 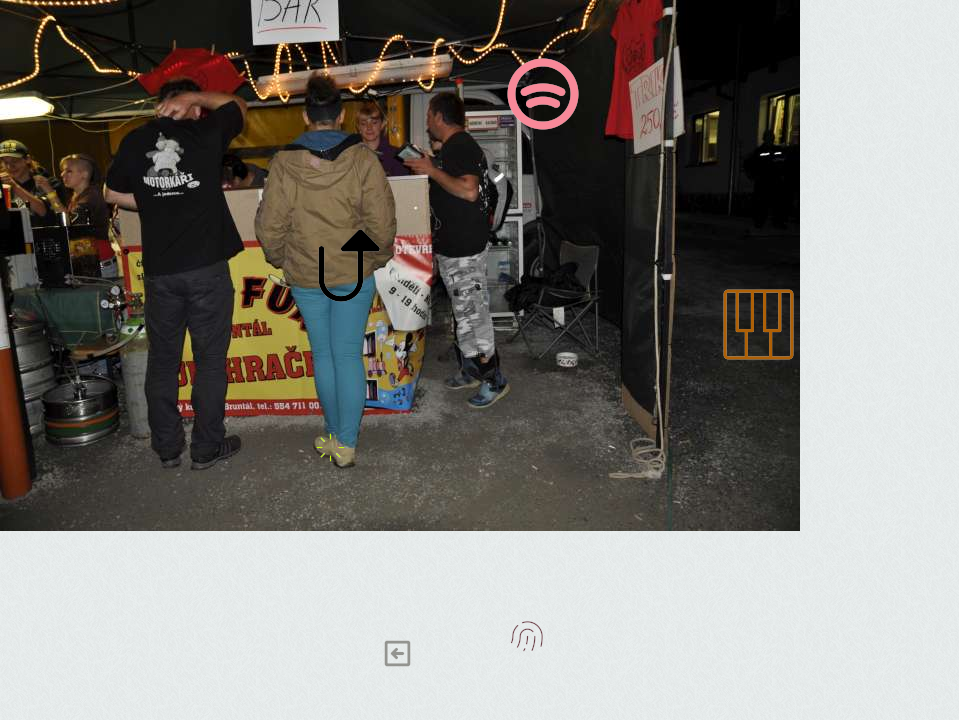 What do you see at coordinates (330, 447) in the screenshot?
I see `indicates loading or processing in progress` at bounding box center [330, 447].